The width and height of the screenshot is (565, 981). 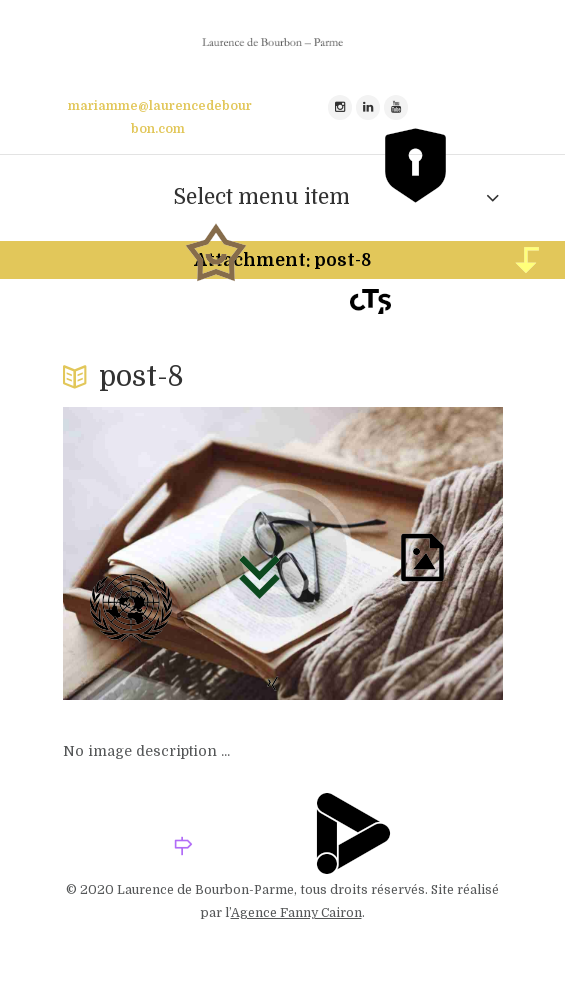 What do you see at coordinates (259, 575) in the screenshot?
I see `scroll down to see more content` at bounding box center [259, 575].